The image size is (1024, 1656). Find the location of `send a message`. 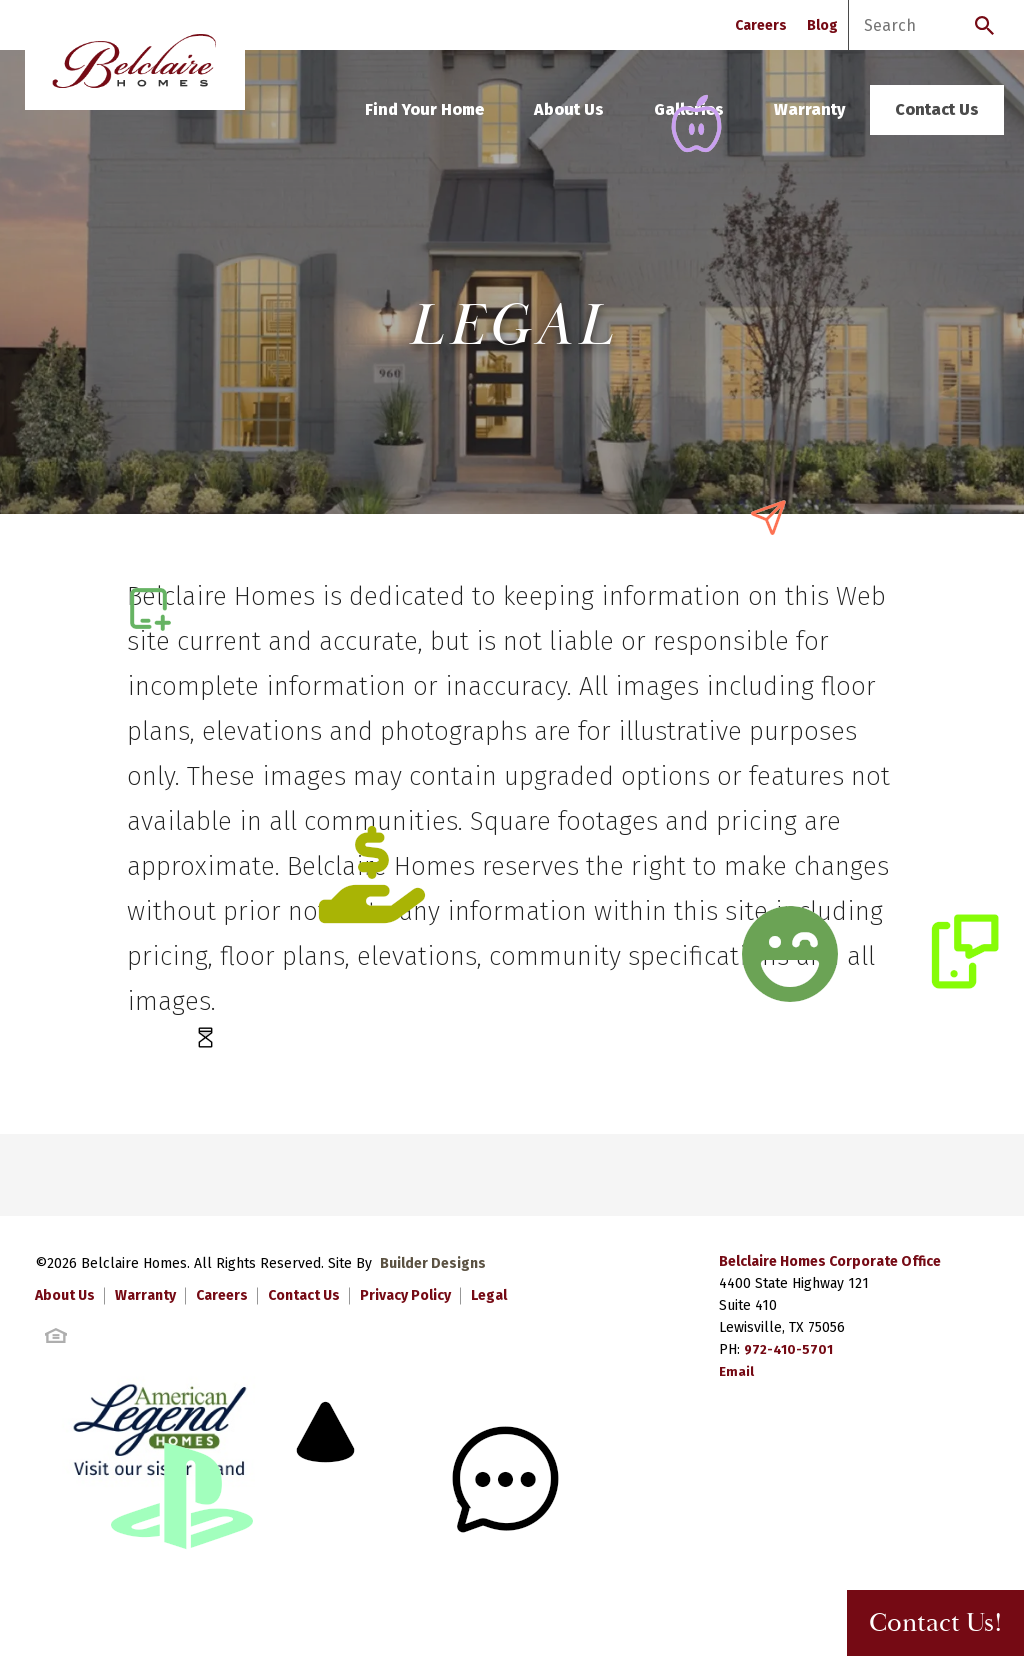

send a message is located at coordinates (768, 518).